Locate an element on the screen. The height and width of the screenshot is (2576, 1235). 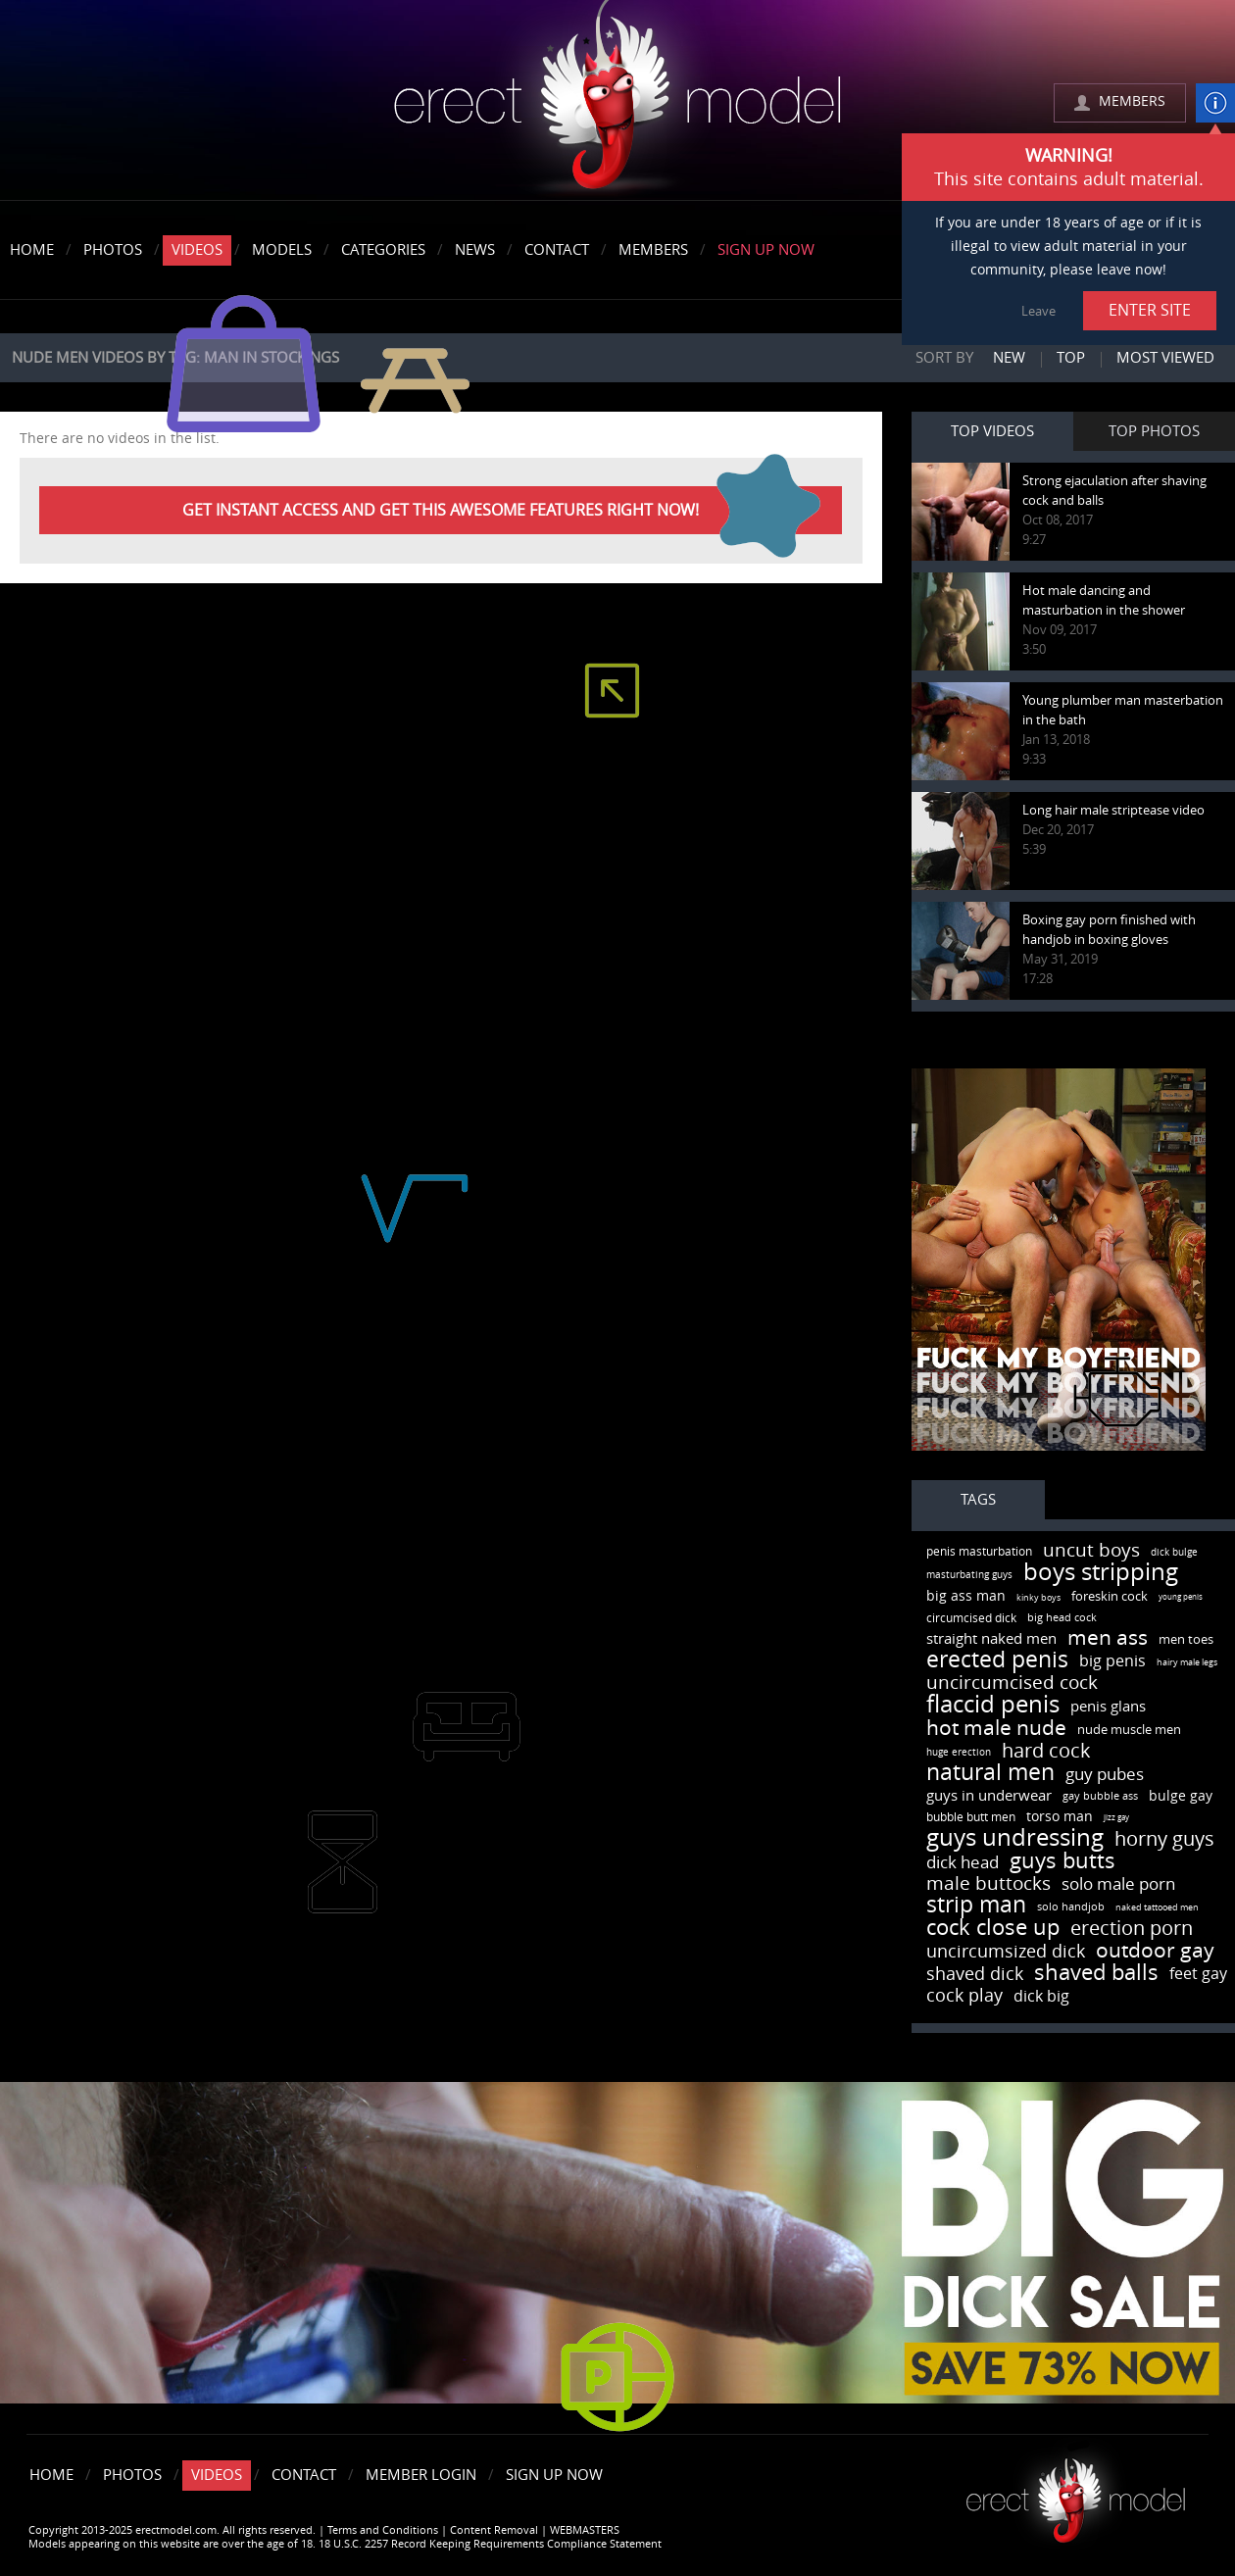
indicates a process is in progress is located at coordinates (342, 1861).